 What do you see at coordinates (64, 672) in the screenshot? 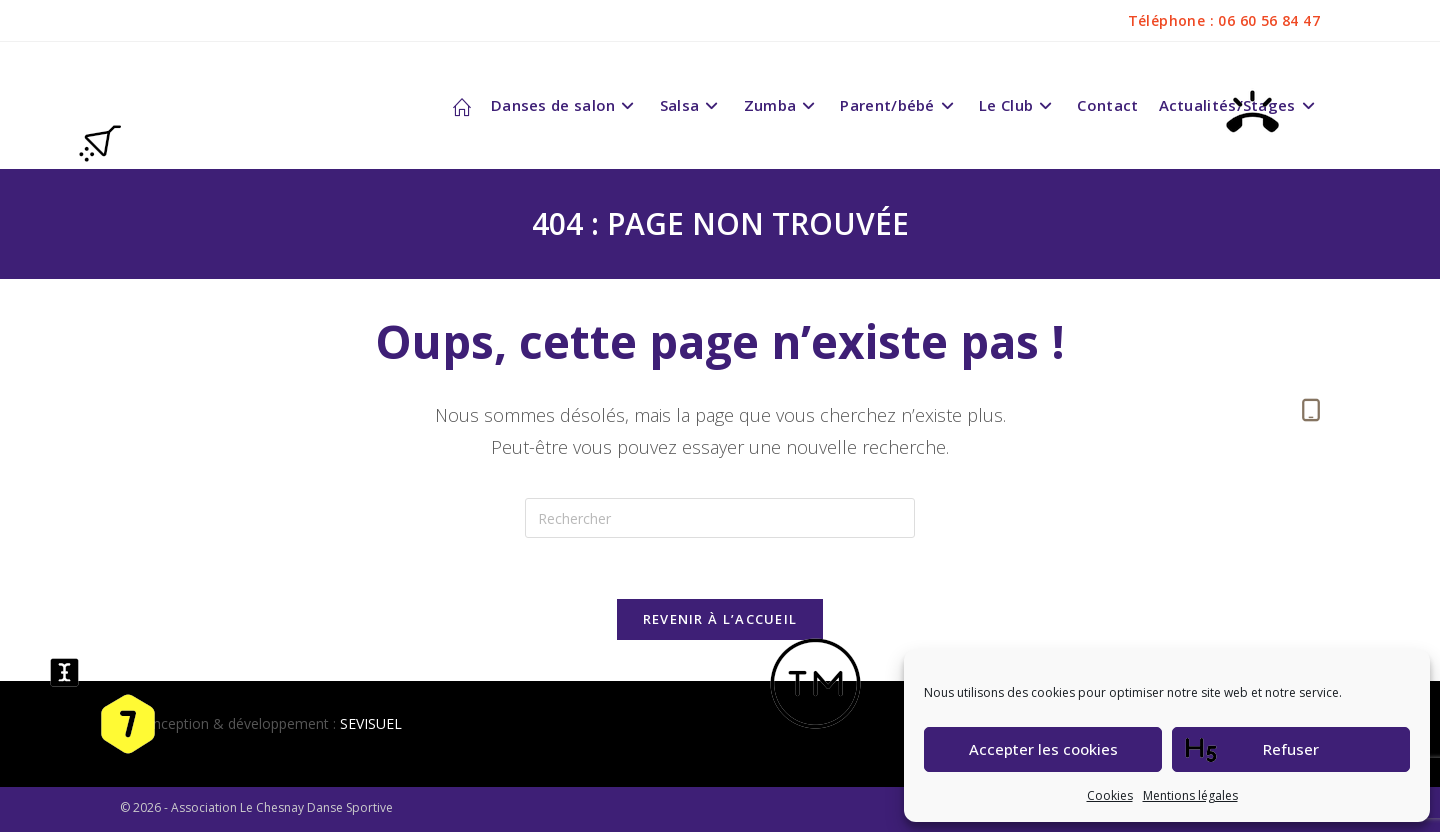
I see `text input field cursor indicator` at bounding box center [64, 672].